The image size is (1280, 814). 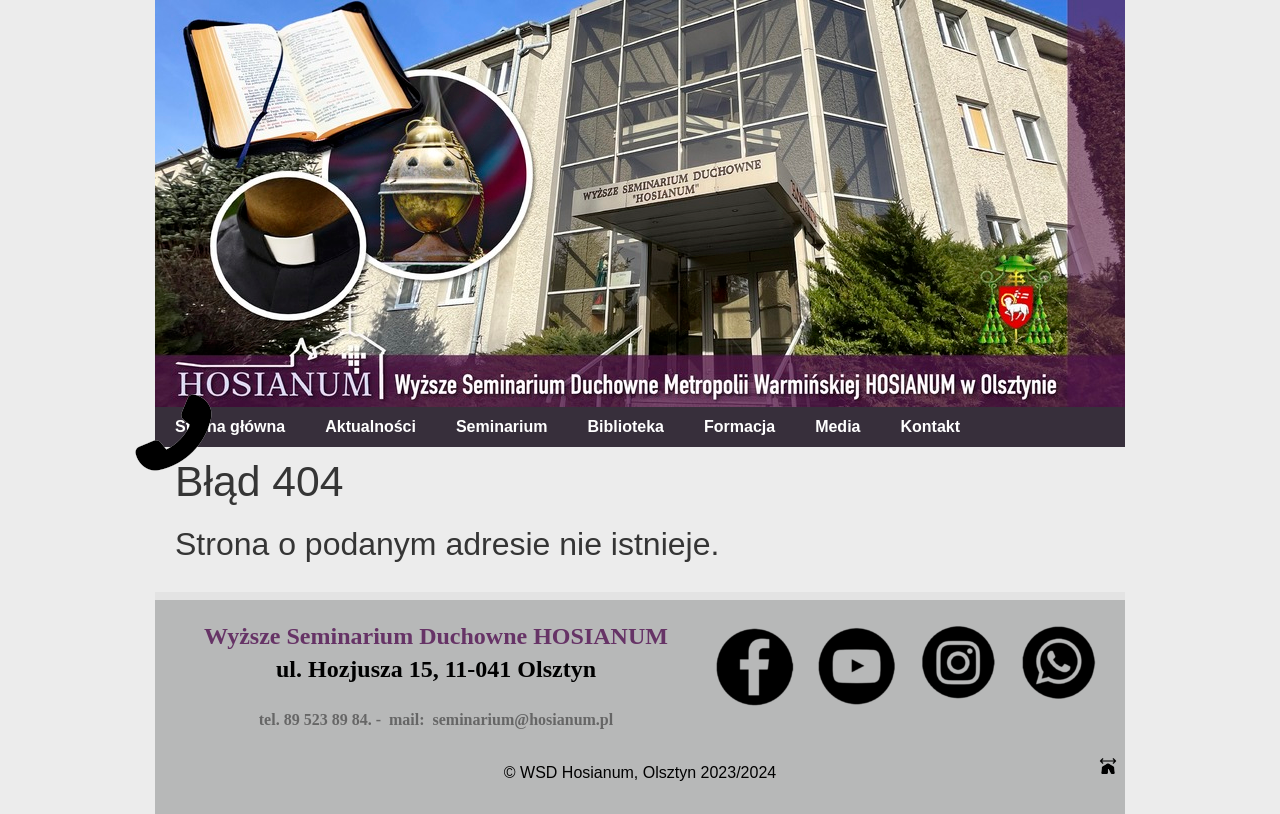 What do you see at coordinates (173, 432) in the screenshot?
I see `make a phone call` at bounding box center [173, 432].